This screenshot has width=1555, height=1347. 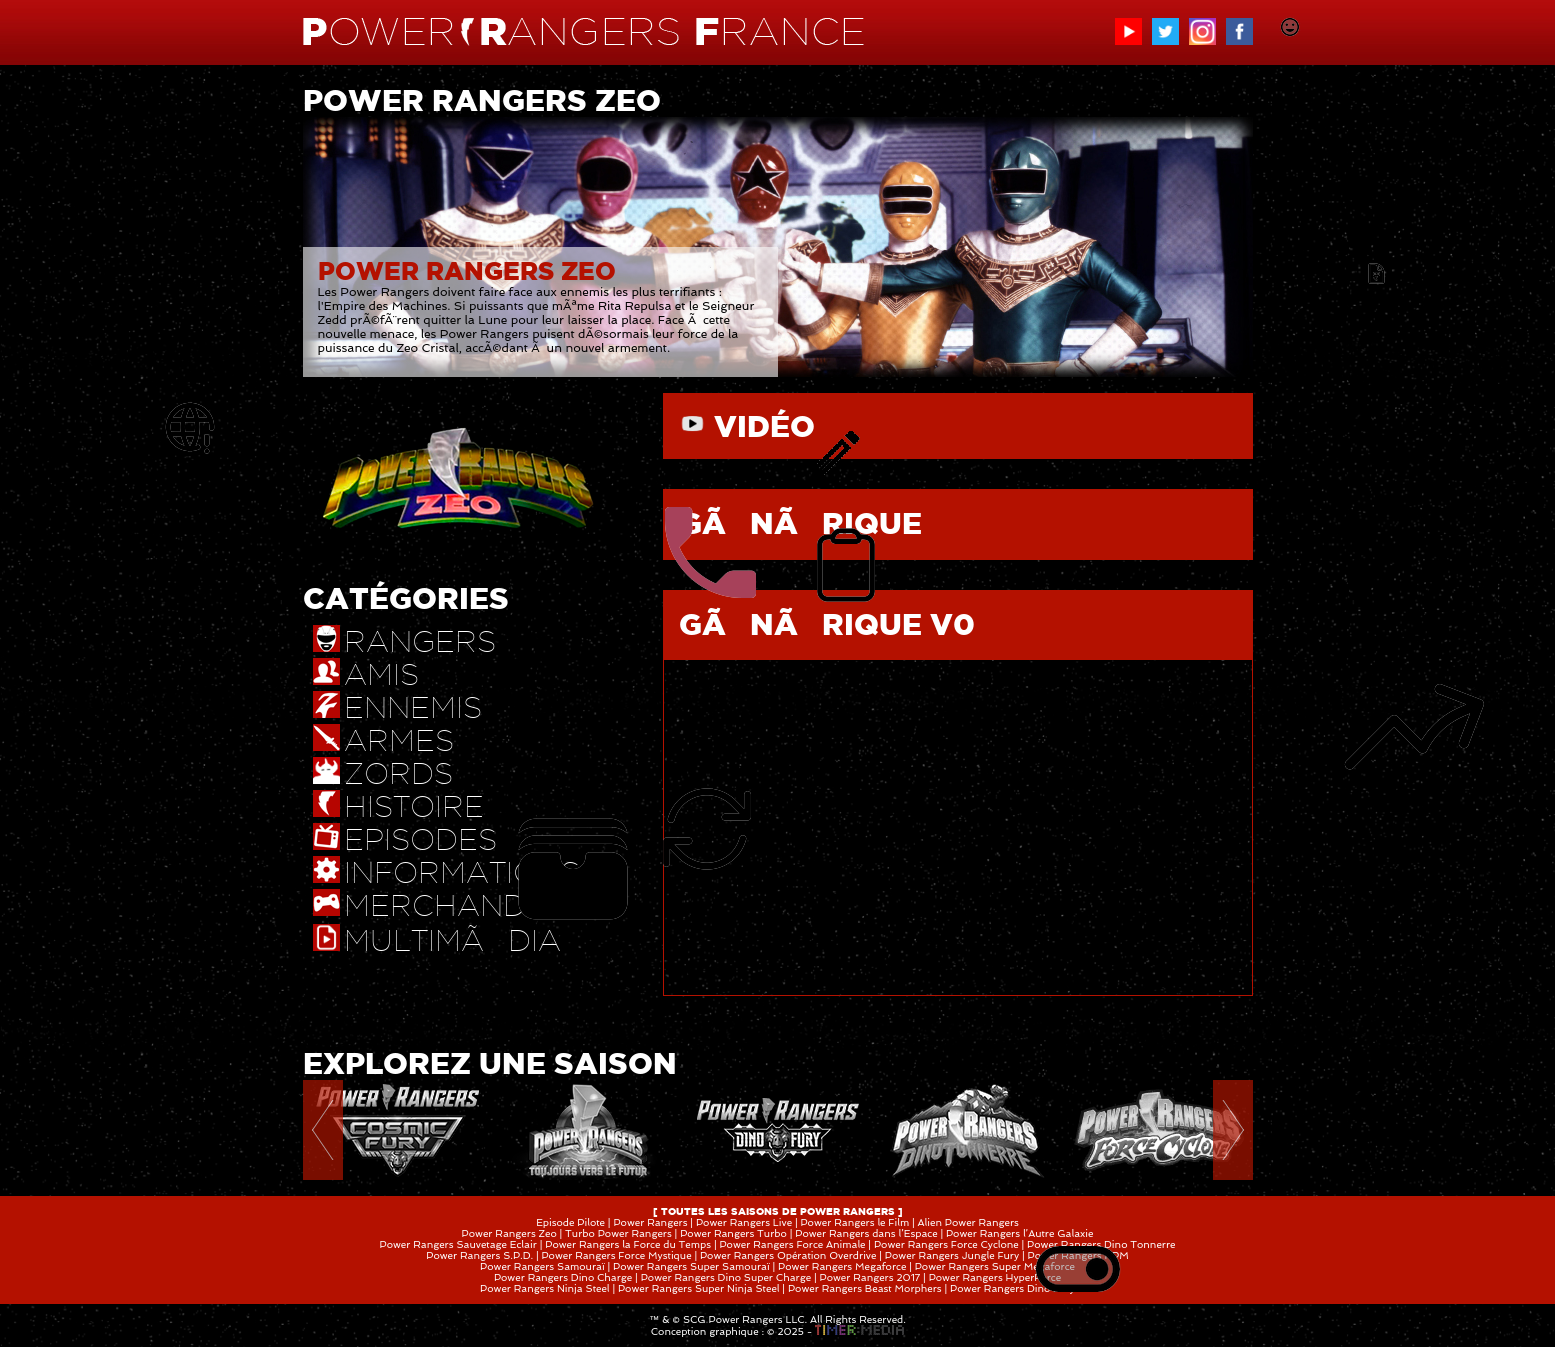 I want to click on view rupee payment document, so click(x=1376, y=273).